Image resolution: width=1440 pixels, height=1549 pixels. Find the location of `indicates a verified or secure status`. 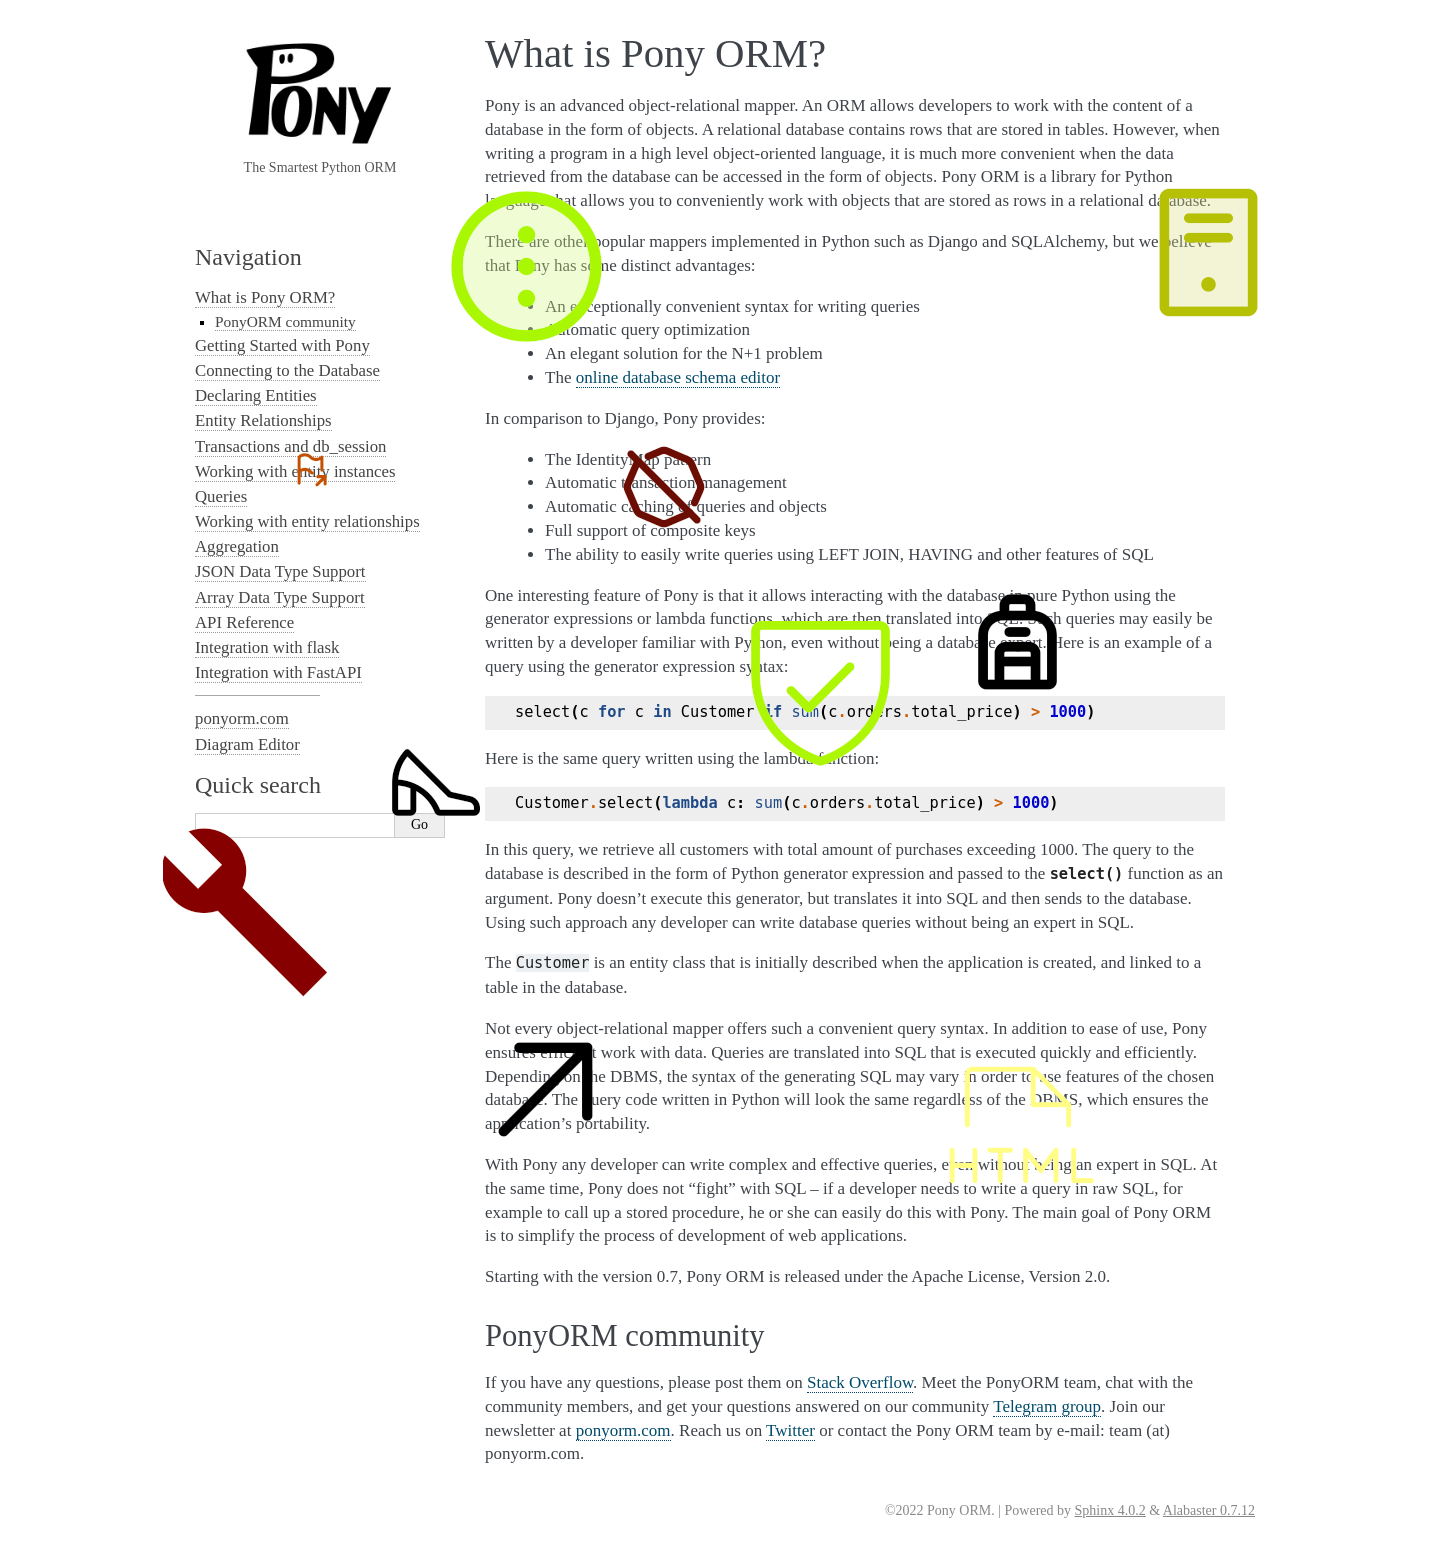

indicates a verified or secure status is located at coordinates (820, 684).